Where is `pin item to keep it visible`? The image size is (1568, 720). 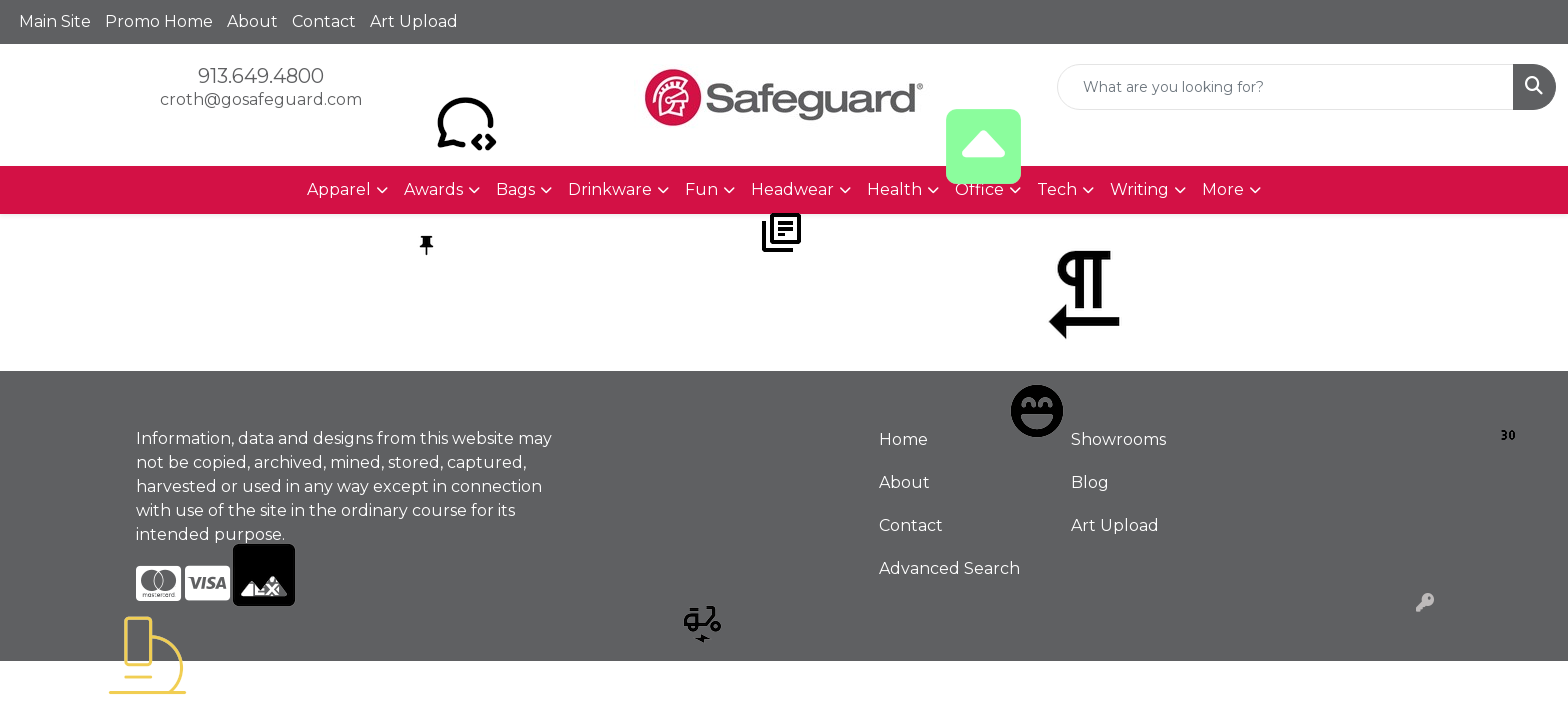 pin item to keep it visible is located at coordinates (426, 245).